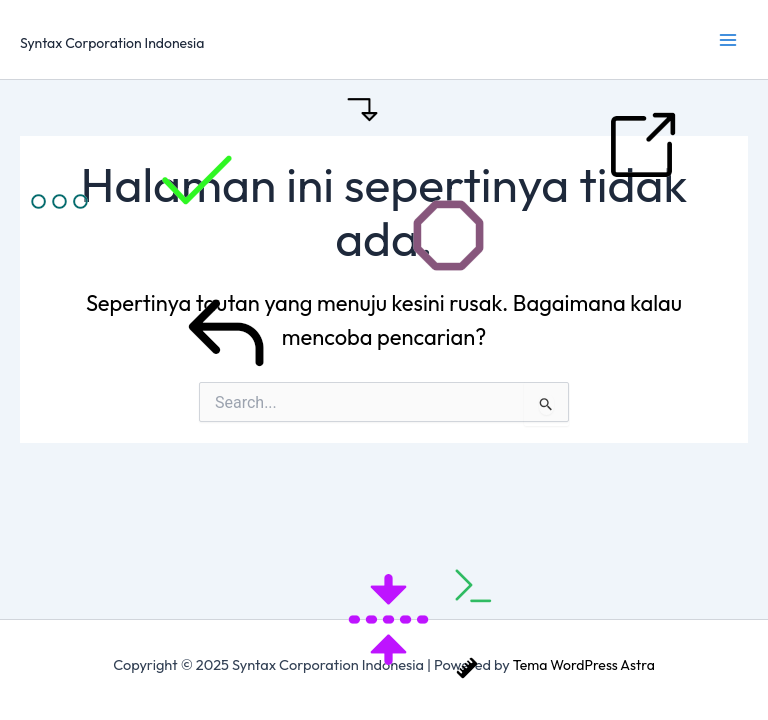 The height and width of the screenshot is (720, 768). I want to click on reply to a message or comment, so click(225, 333).